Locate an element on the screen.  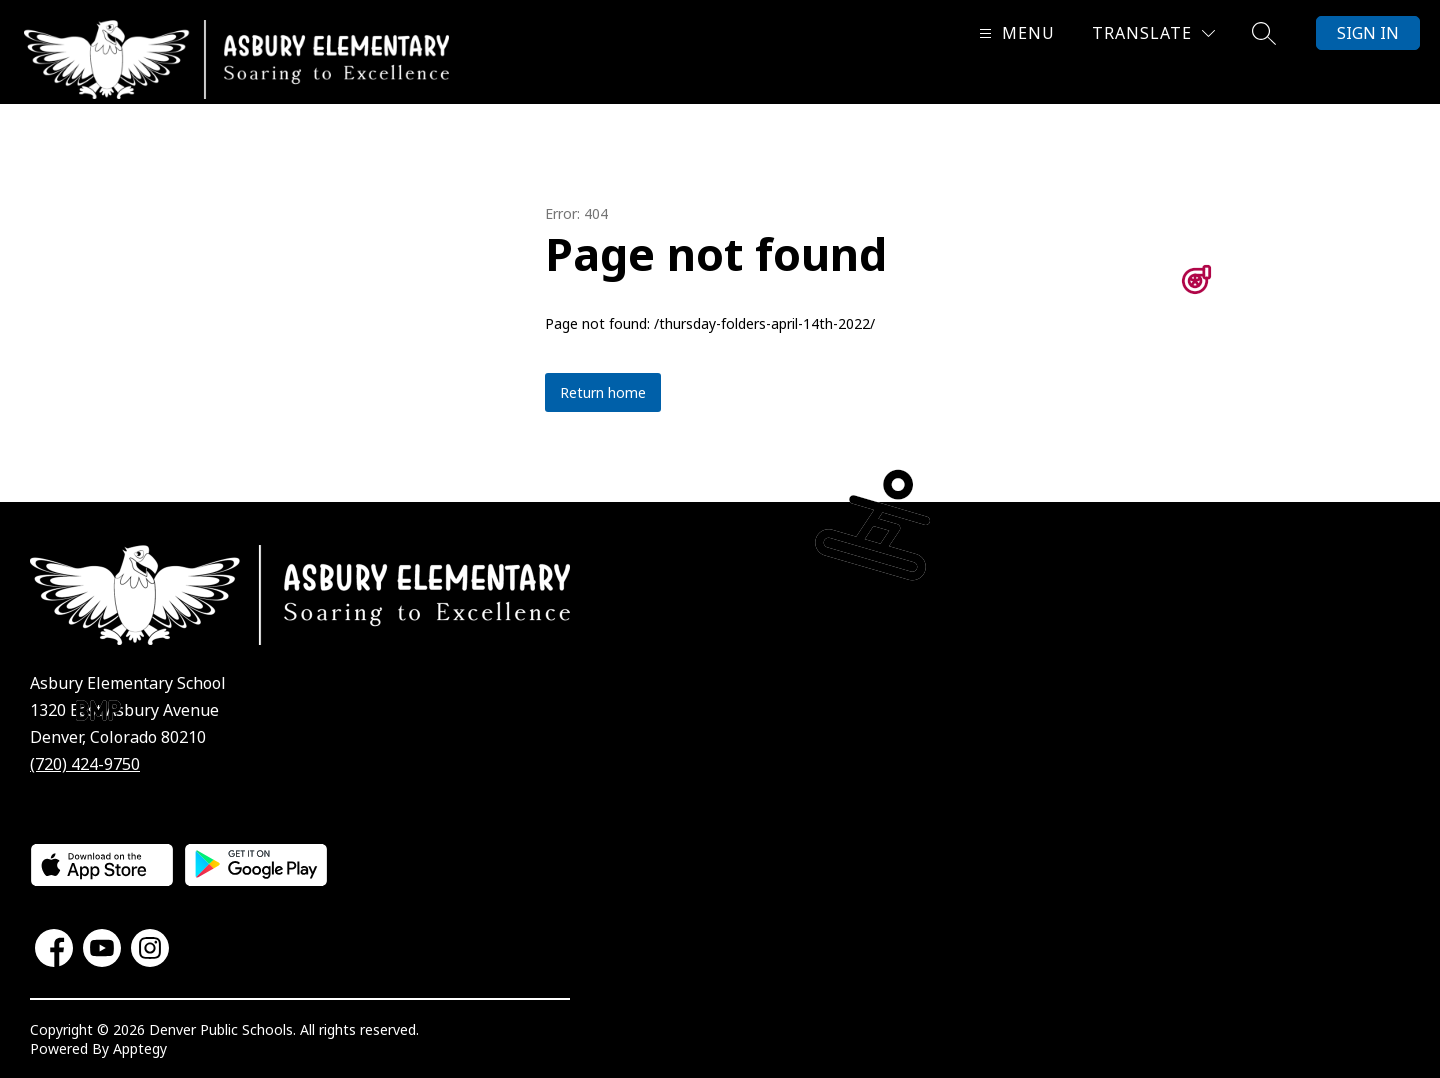
access turbocharger or engine performance settings is located at coordinates (1196, 279).